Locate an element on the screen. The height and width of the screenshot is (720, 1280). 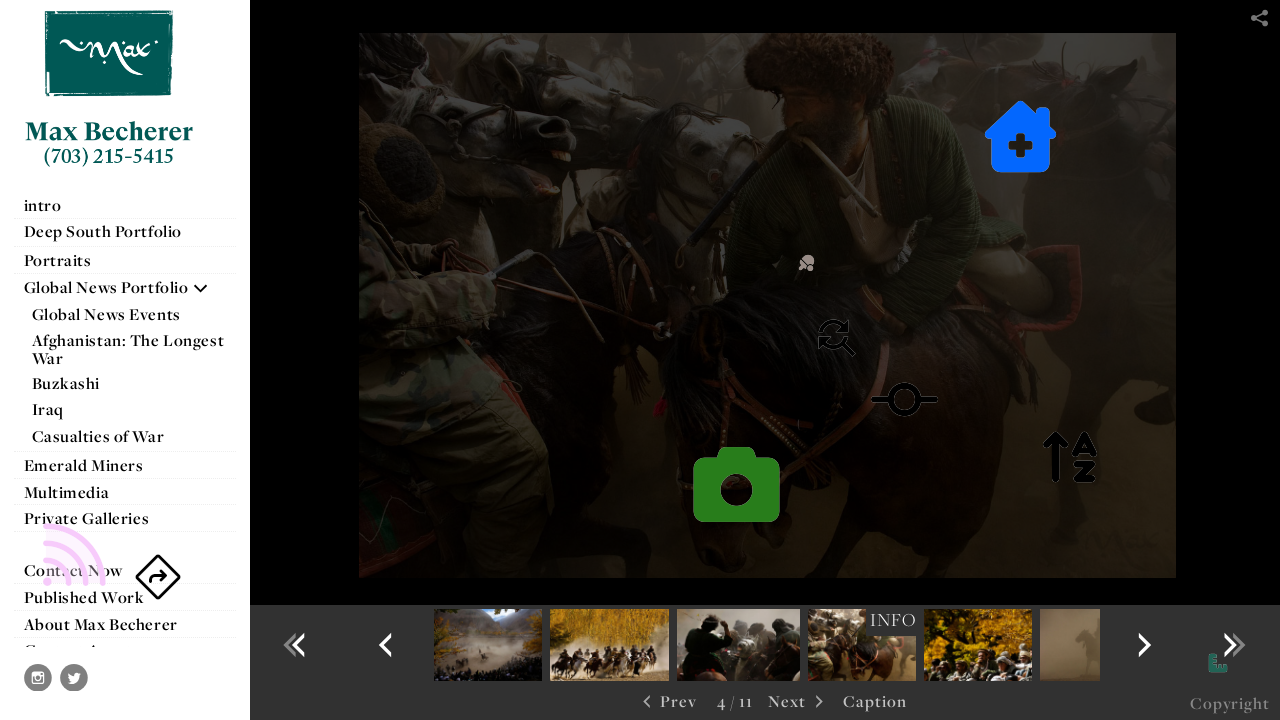
indicates a turn or direction change ahead is located at coordinates (158, 577).